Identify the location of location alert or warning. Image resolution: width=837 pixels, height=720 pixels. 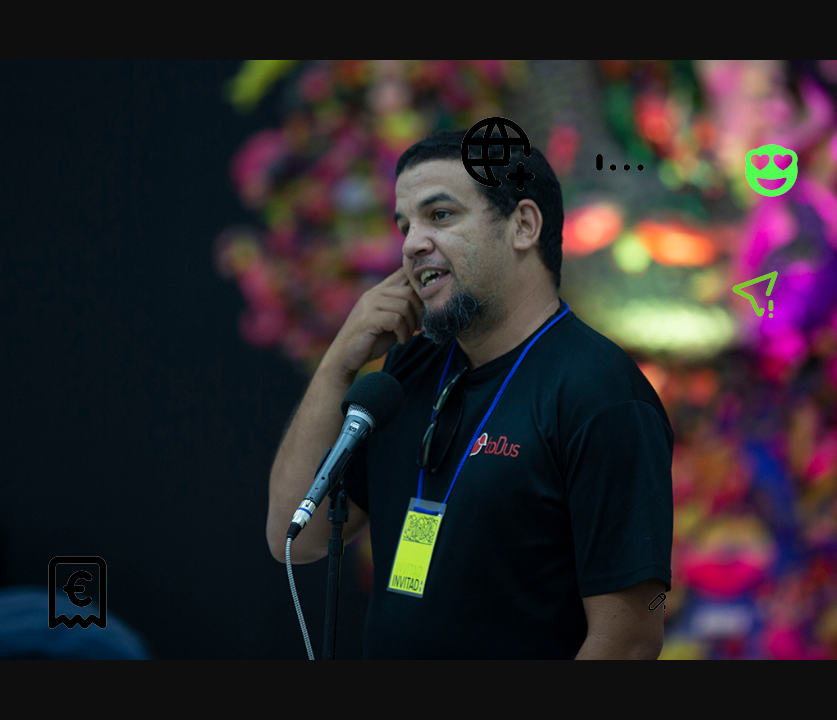
(755, 293).